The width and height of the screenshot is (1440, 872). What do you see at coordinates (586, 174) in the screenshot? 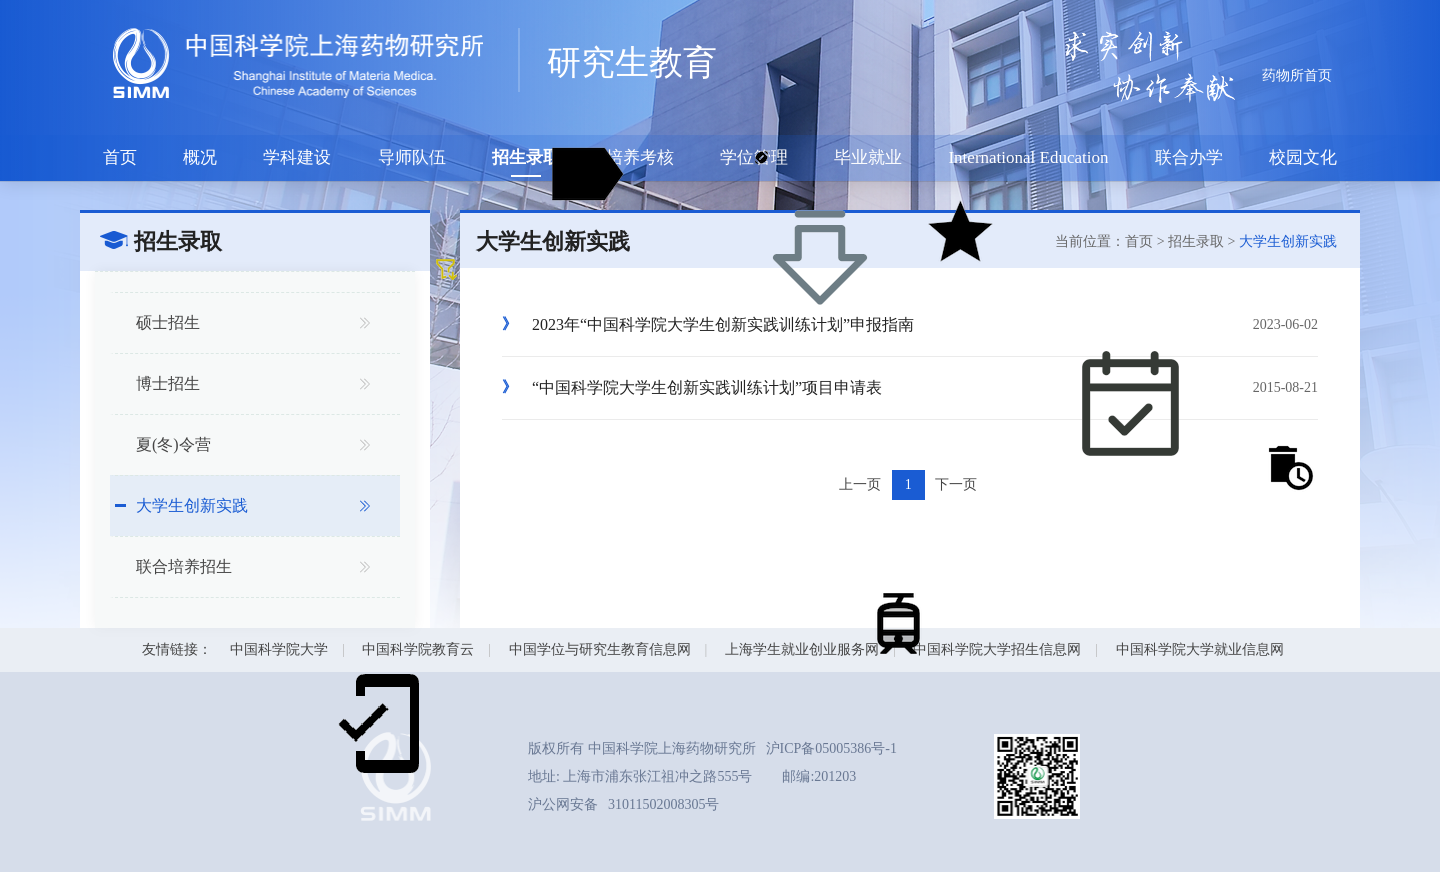
I see `add or manage labels for organization` at bounding box center [586, 174].